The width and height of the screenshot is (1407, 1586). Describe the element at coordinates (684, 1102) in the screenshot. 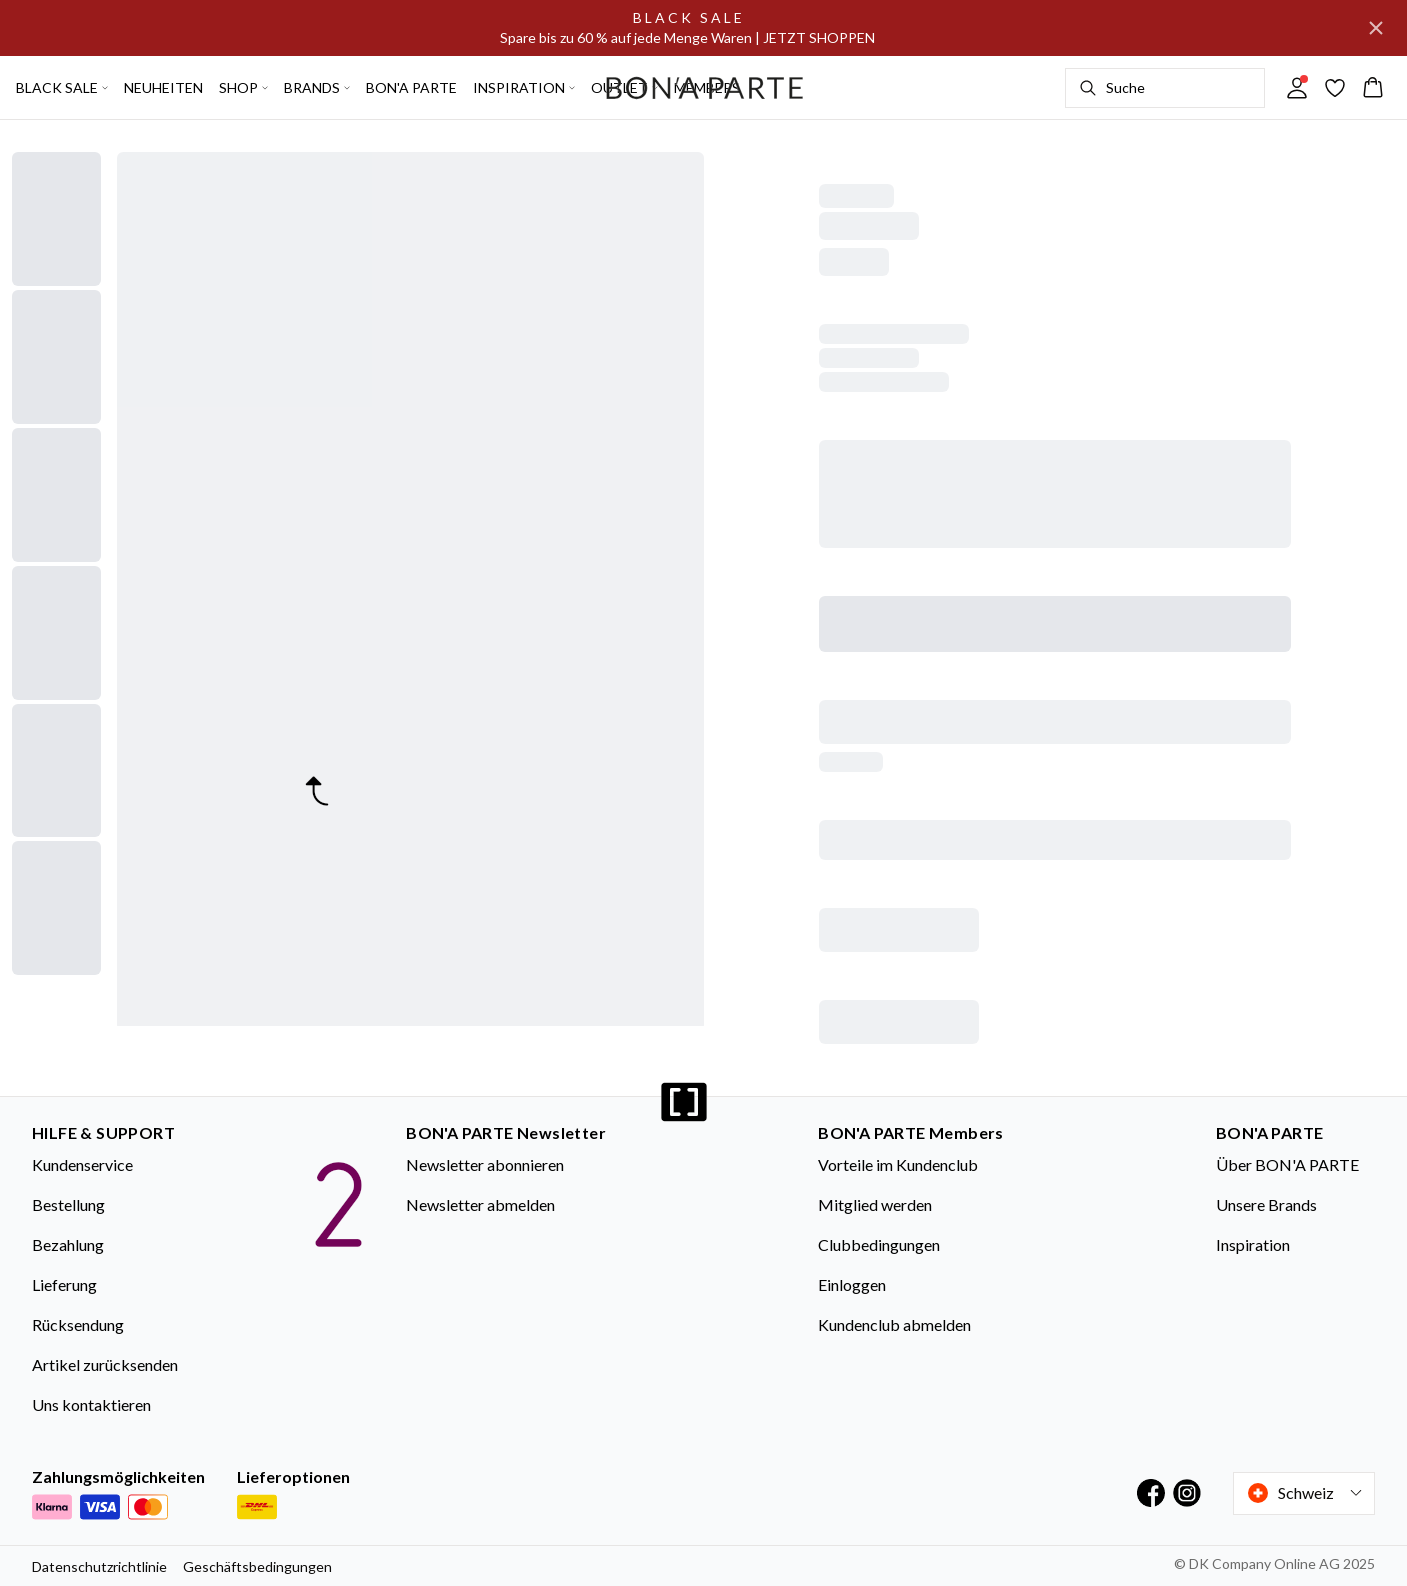

I see `format text as code or array` at that location.